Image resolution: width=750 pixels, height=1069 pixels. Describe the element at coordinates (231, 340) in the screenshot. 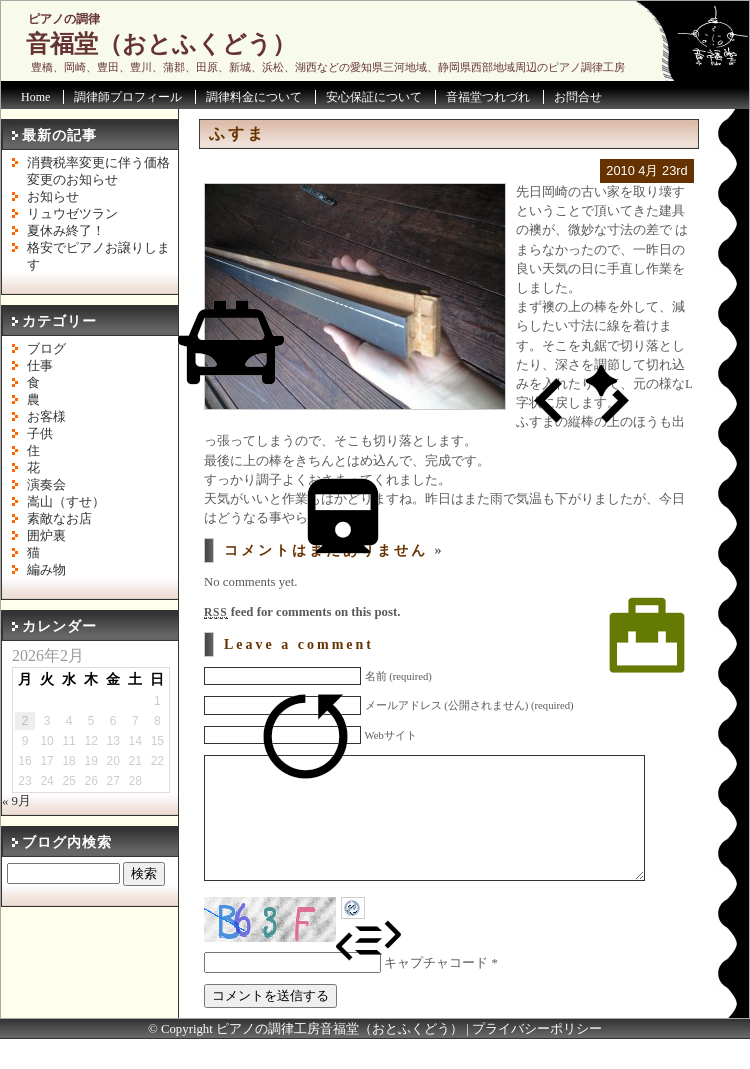

I see `view nearby police stations or services` at that location.